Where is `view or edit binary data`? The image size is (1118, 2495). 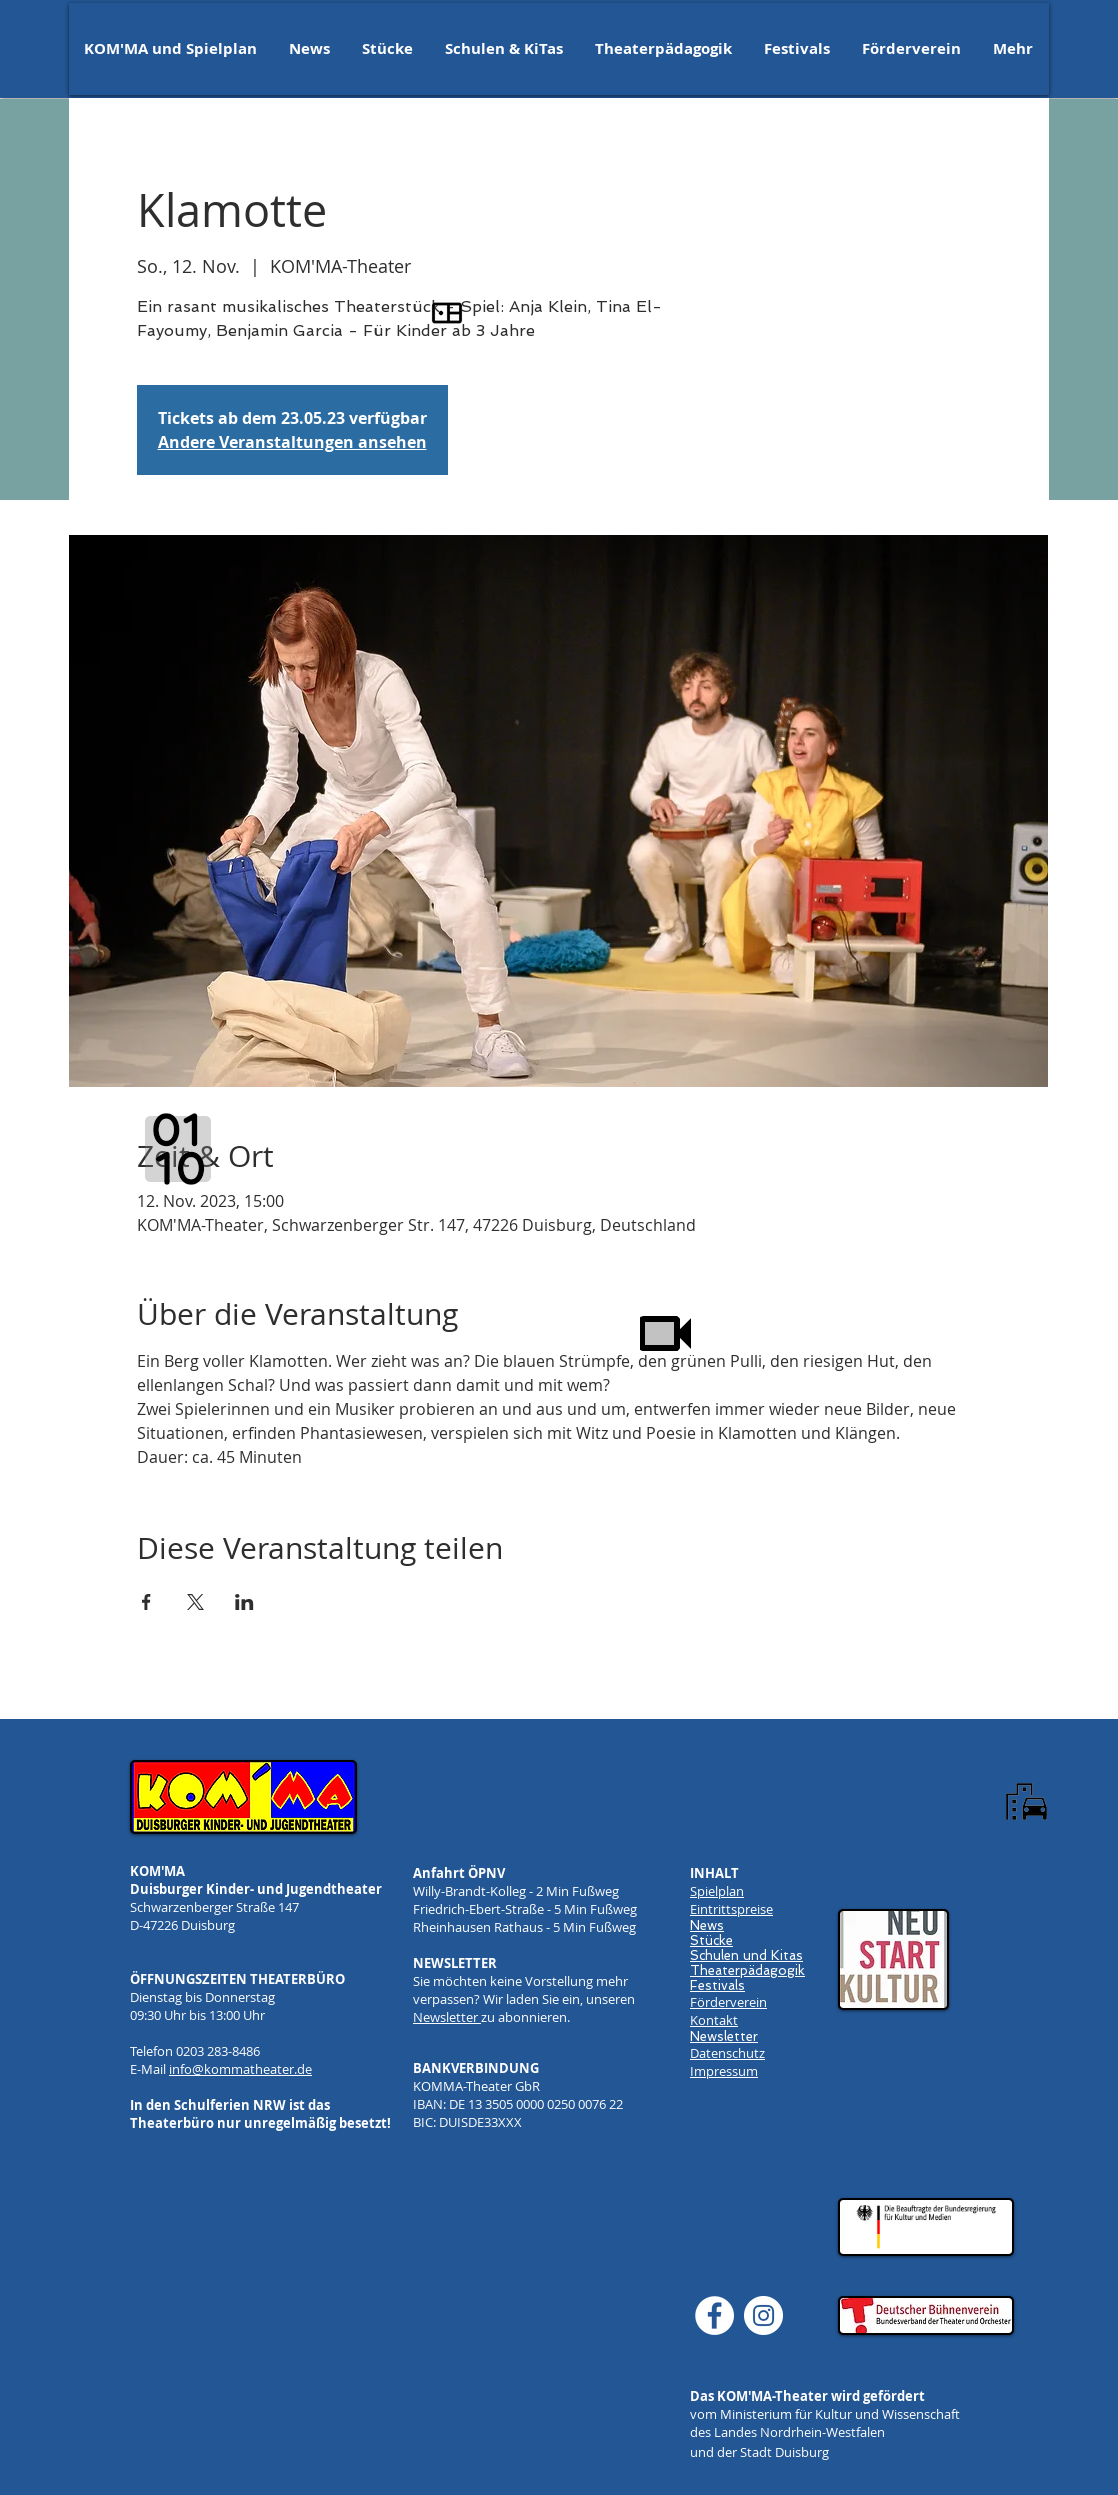
view or edit binary data is located at coordinates (178, 1149).